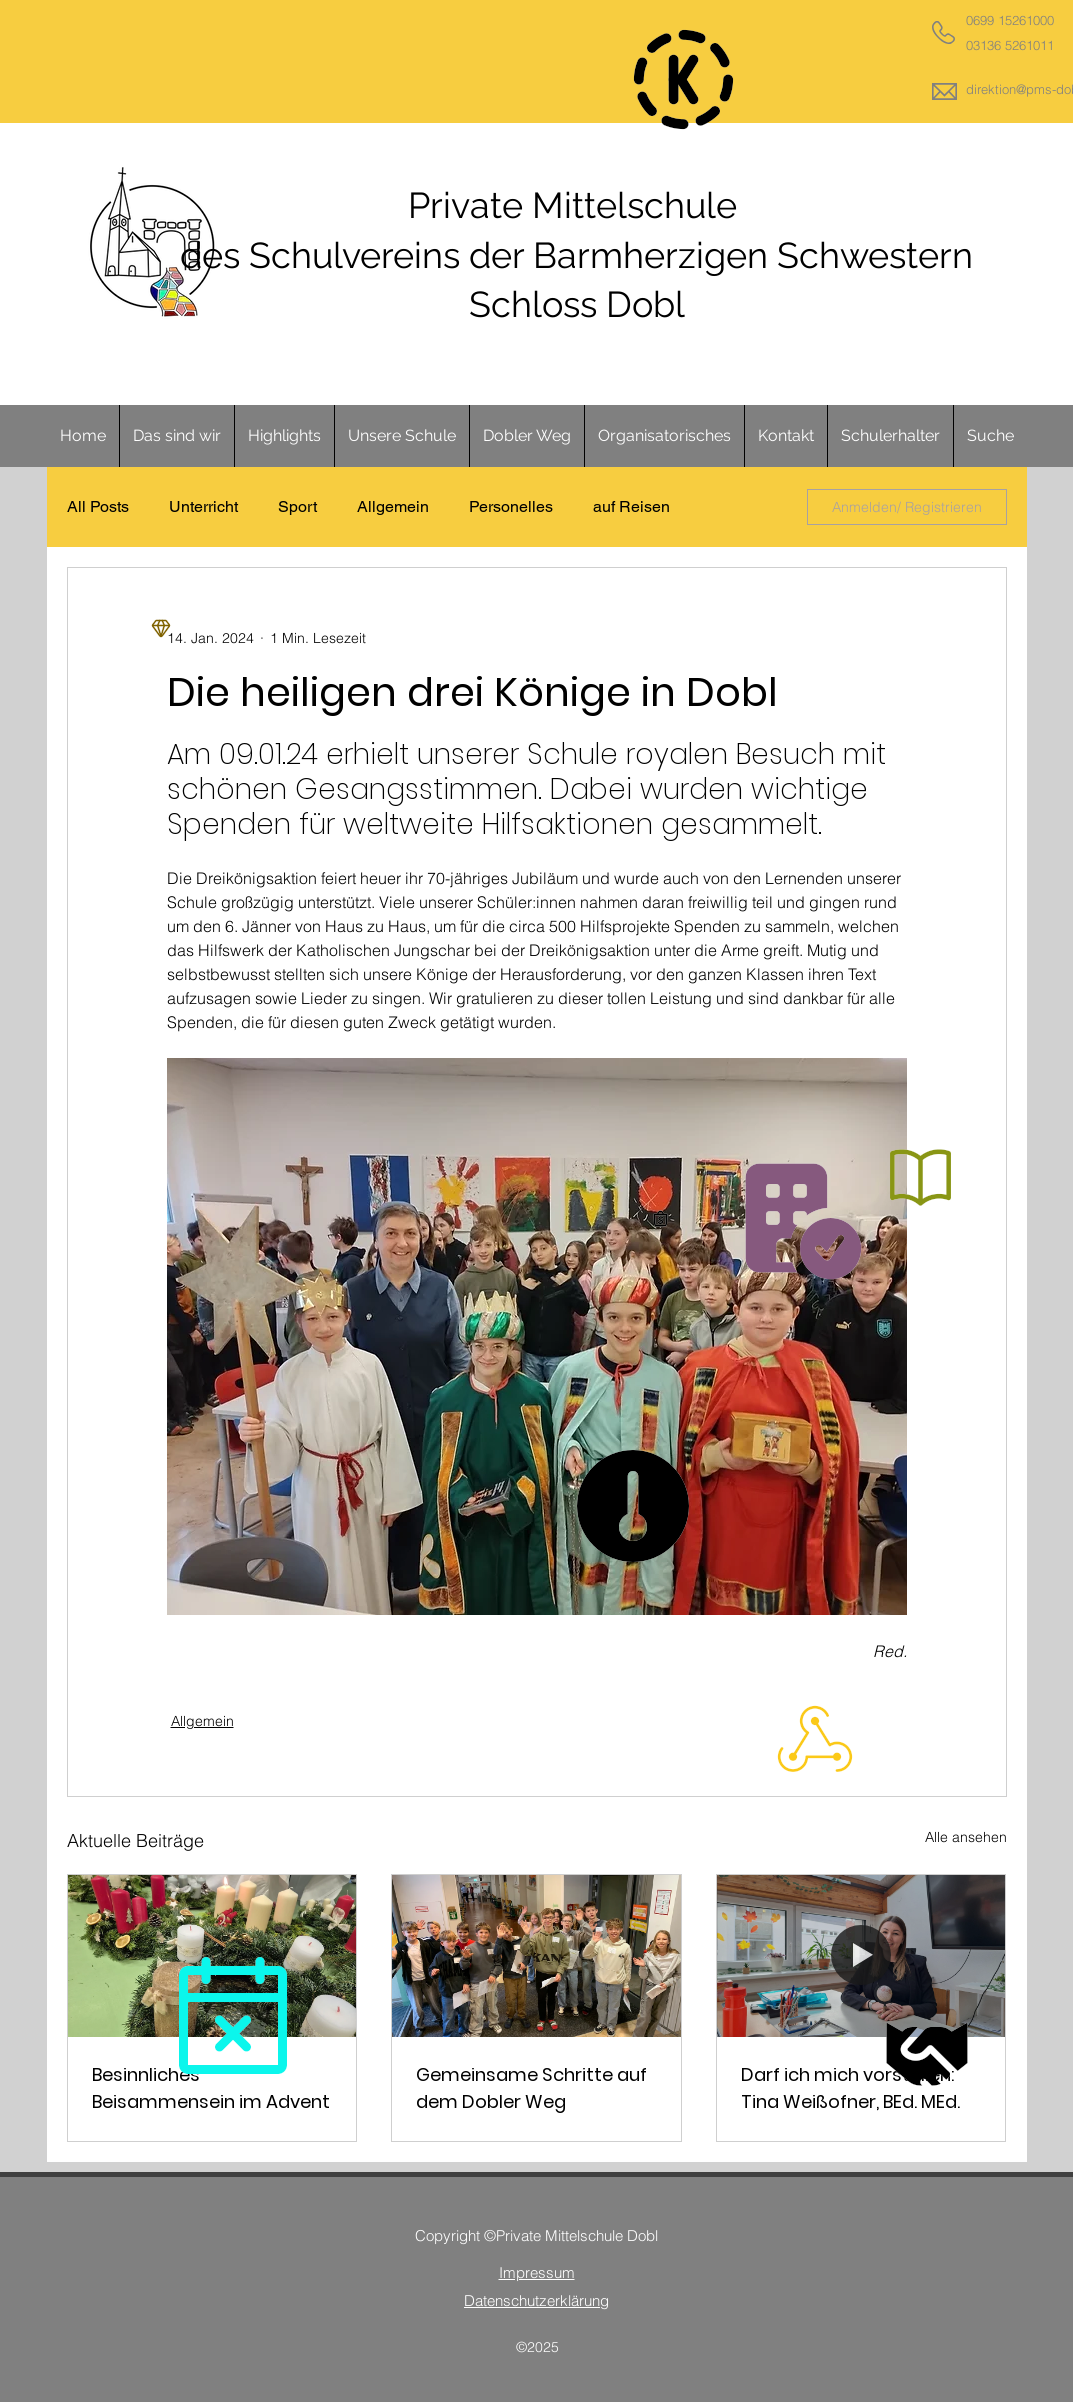 This screenshot has height=2402, width=1073. I want to click on initiate a partnership or collaboration, so click(927, 2054).